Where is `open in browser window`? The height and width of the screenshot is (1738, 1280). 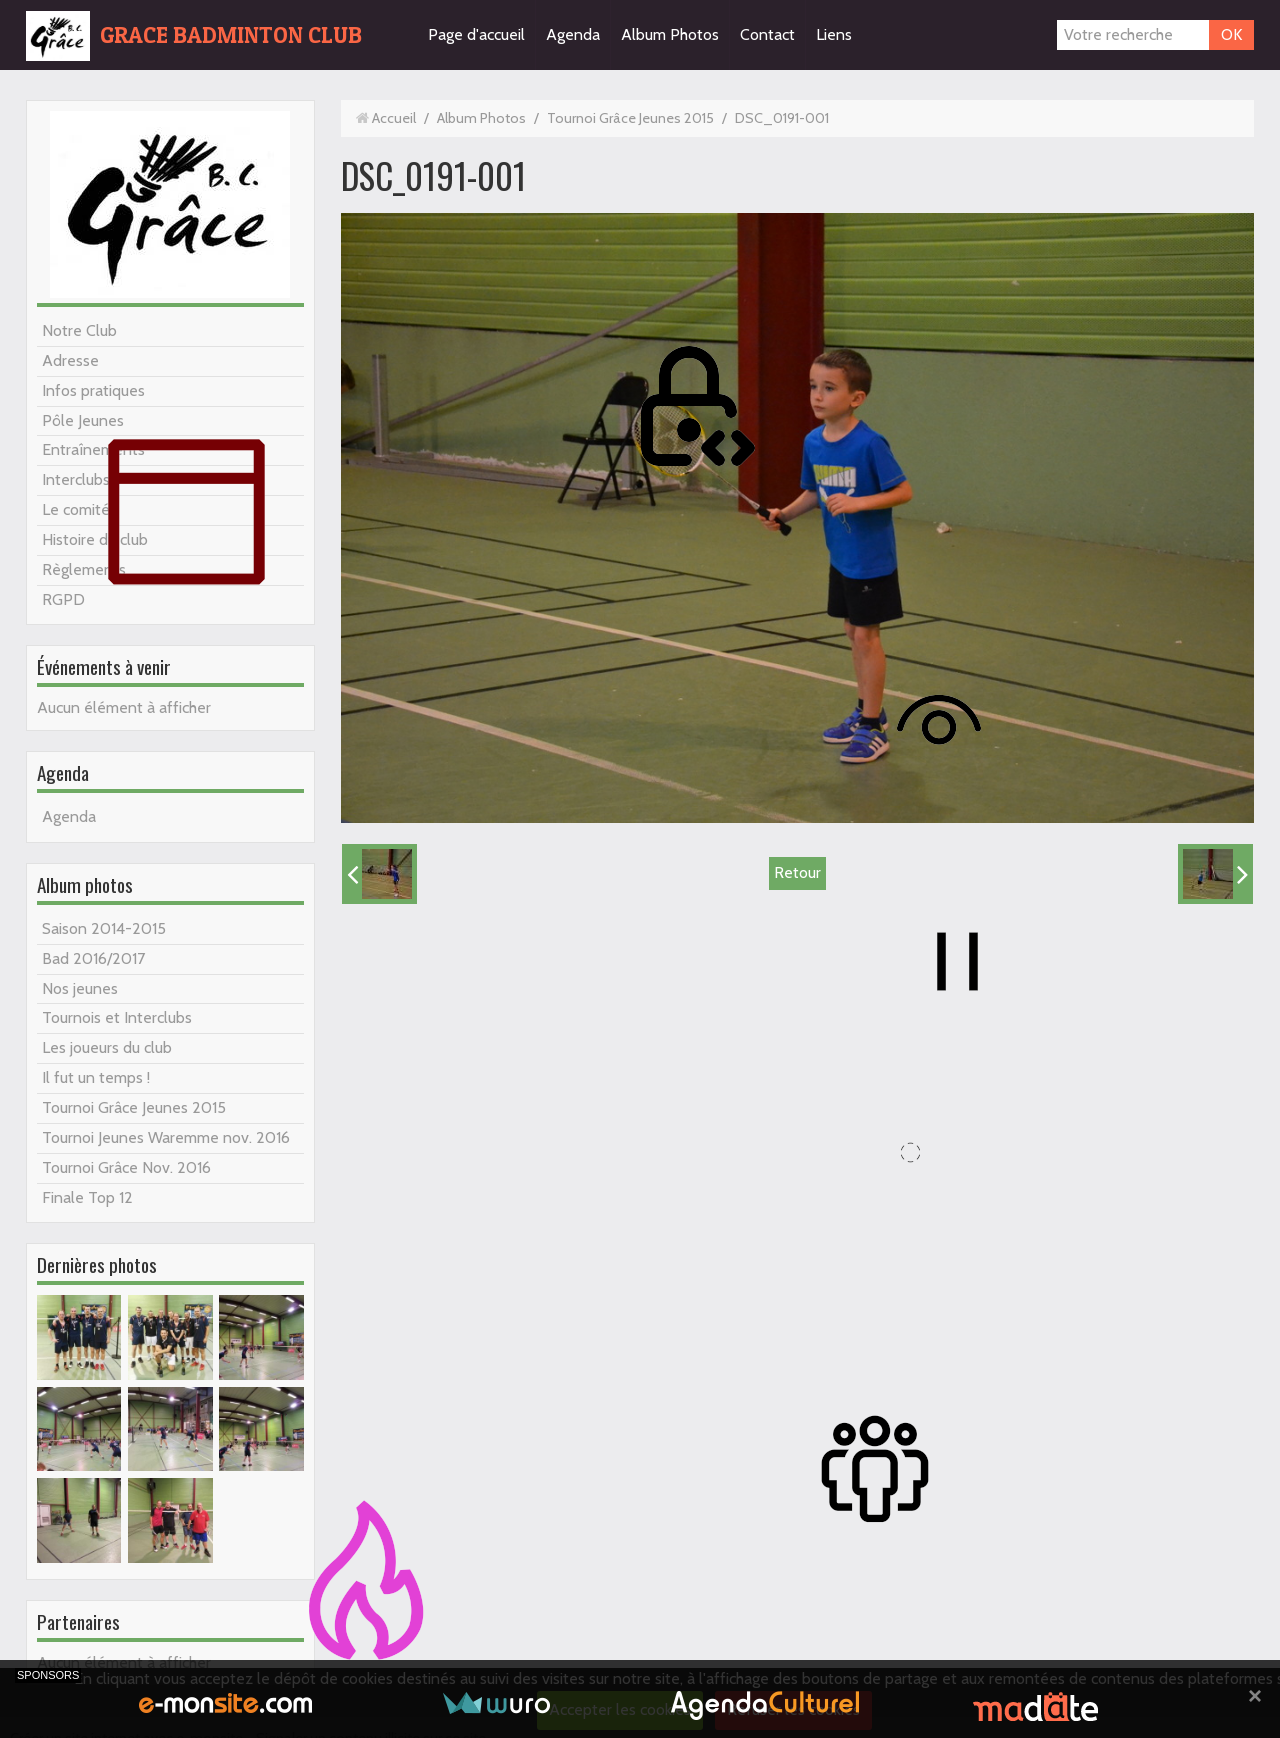 open in browser window is located at coordinates (186, 517).